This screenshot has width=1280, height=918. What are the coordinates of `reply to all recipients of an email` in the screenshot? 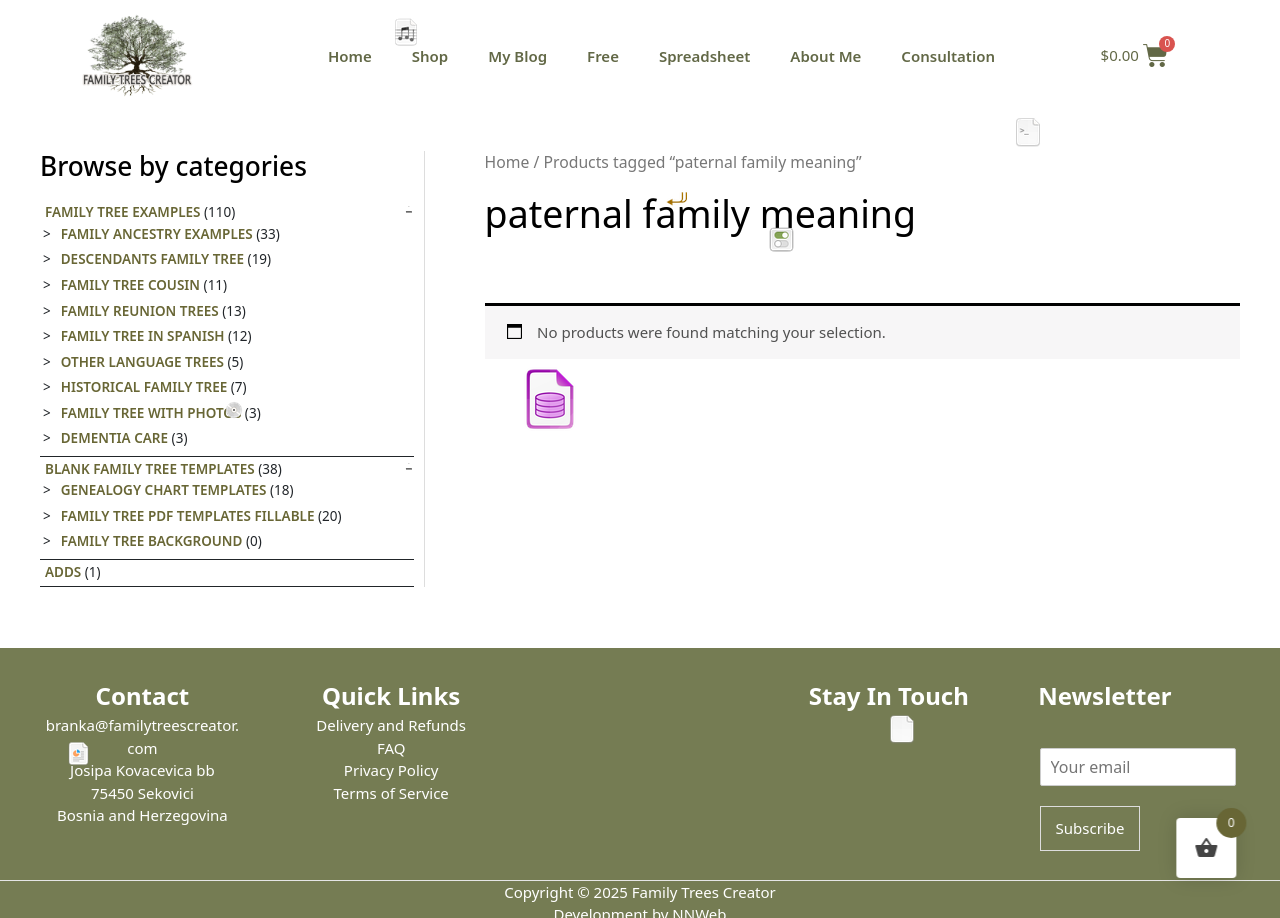 It's located at (676, 197).